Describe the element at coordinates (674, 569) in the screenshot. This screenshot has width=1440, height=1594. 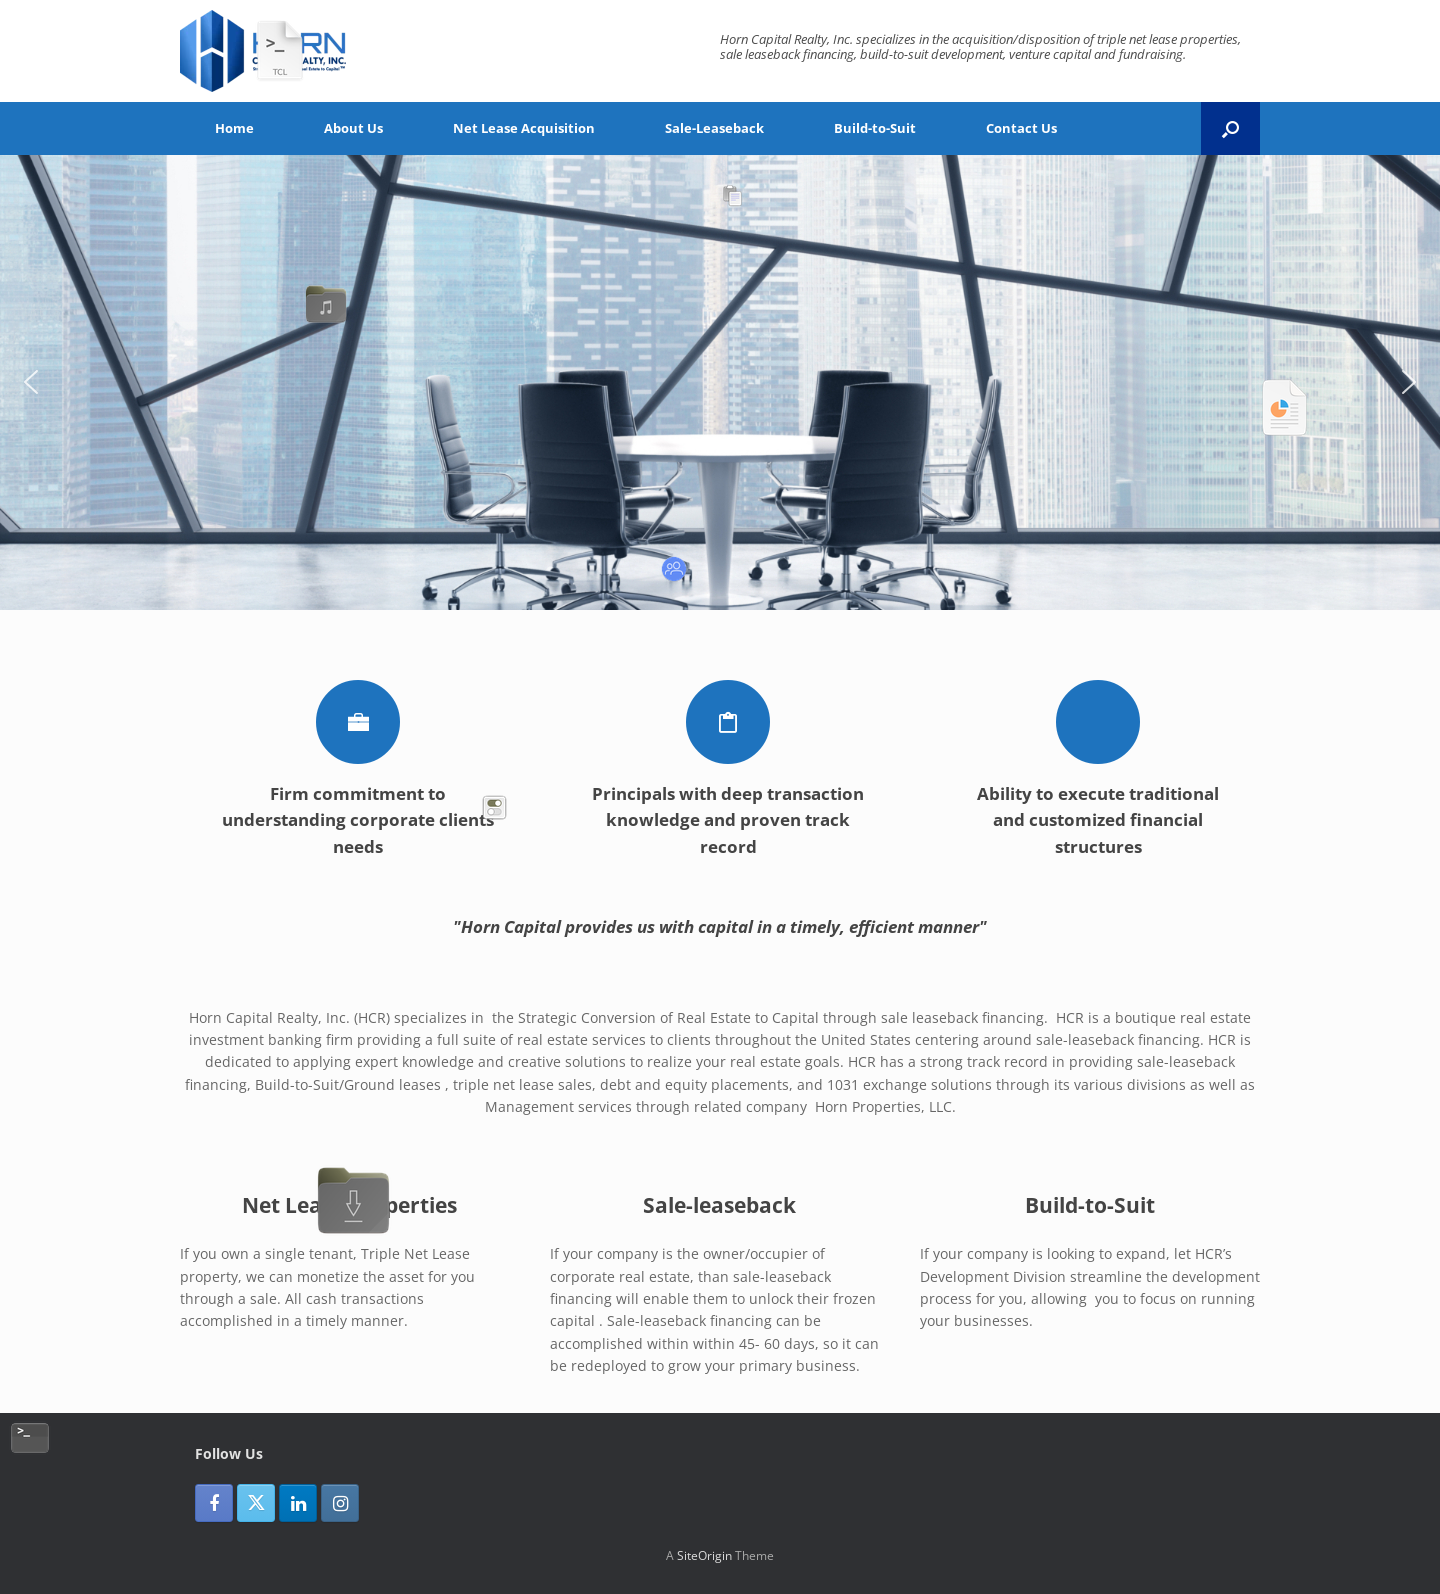
I see `indicates shared or collaborative content` at that location.